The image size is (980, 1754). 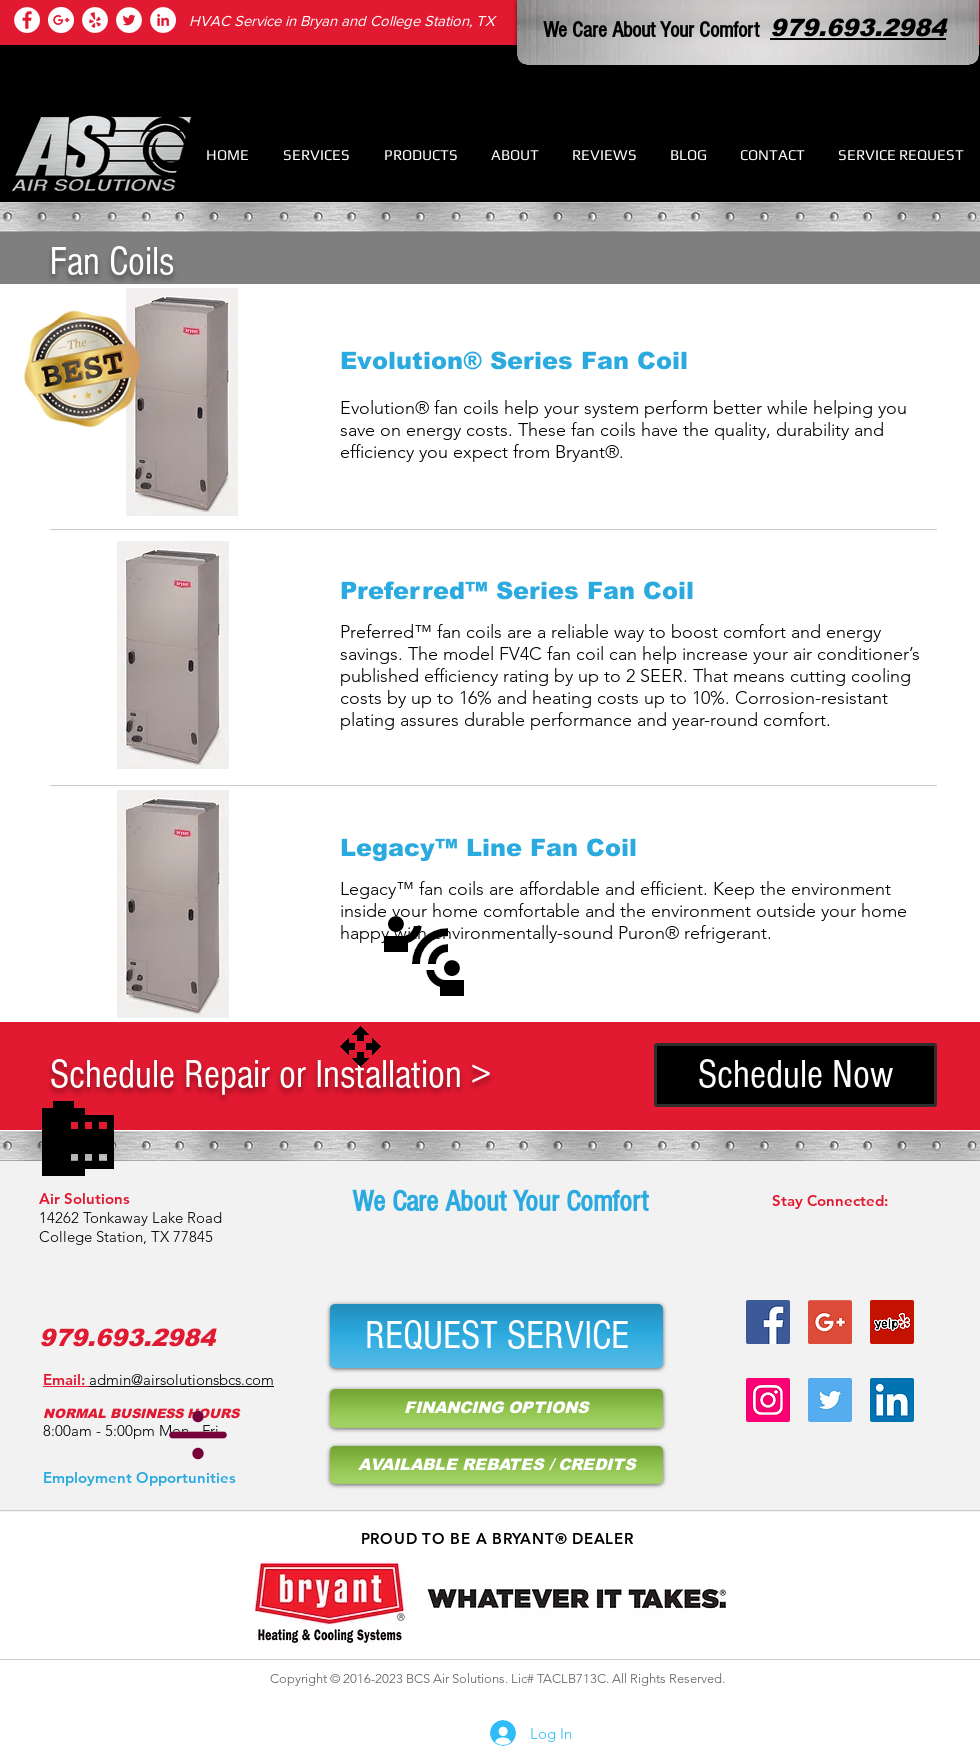 What do you see at coordinates (198, 1435) in the screenshot?
I see `perform division calculation` at bounding box center [198, 1435].